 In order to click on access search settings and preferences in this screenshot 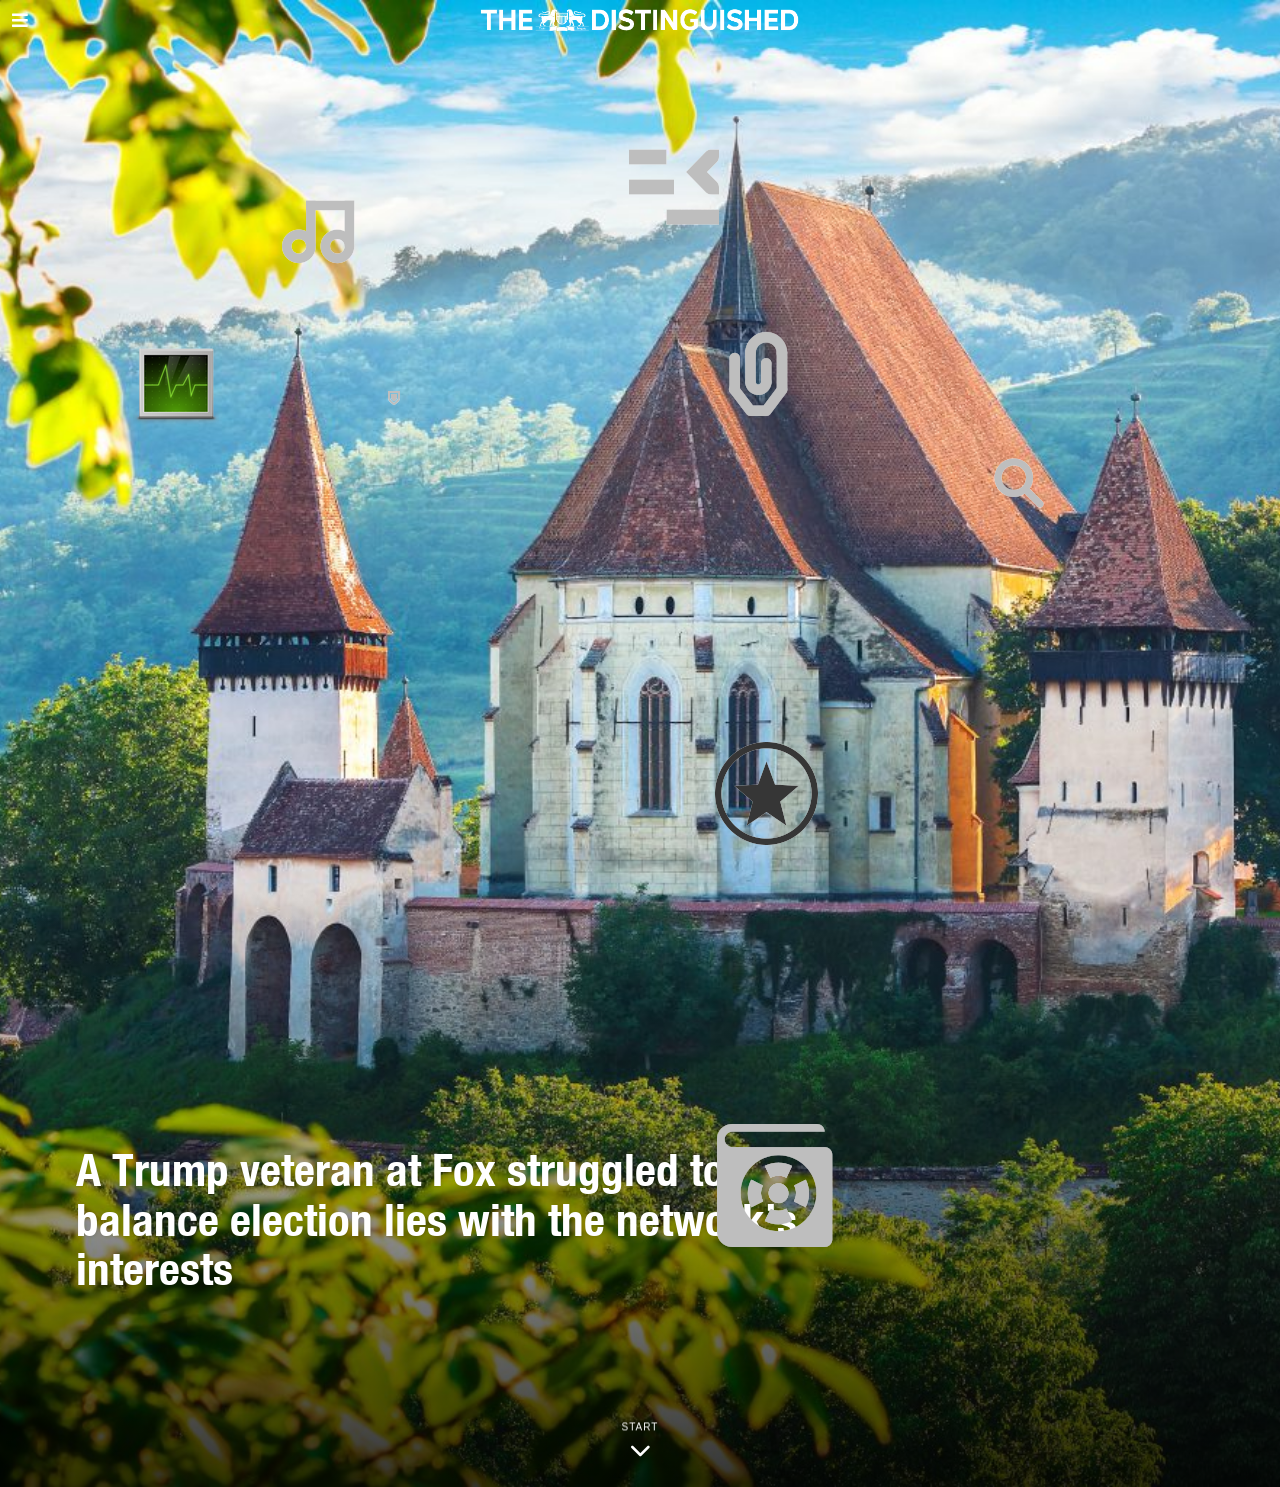, I will do `click(1019, 483)`.